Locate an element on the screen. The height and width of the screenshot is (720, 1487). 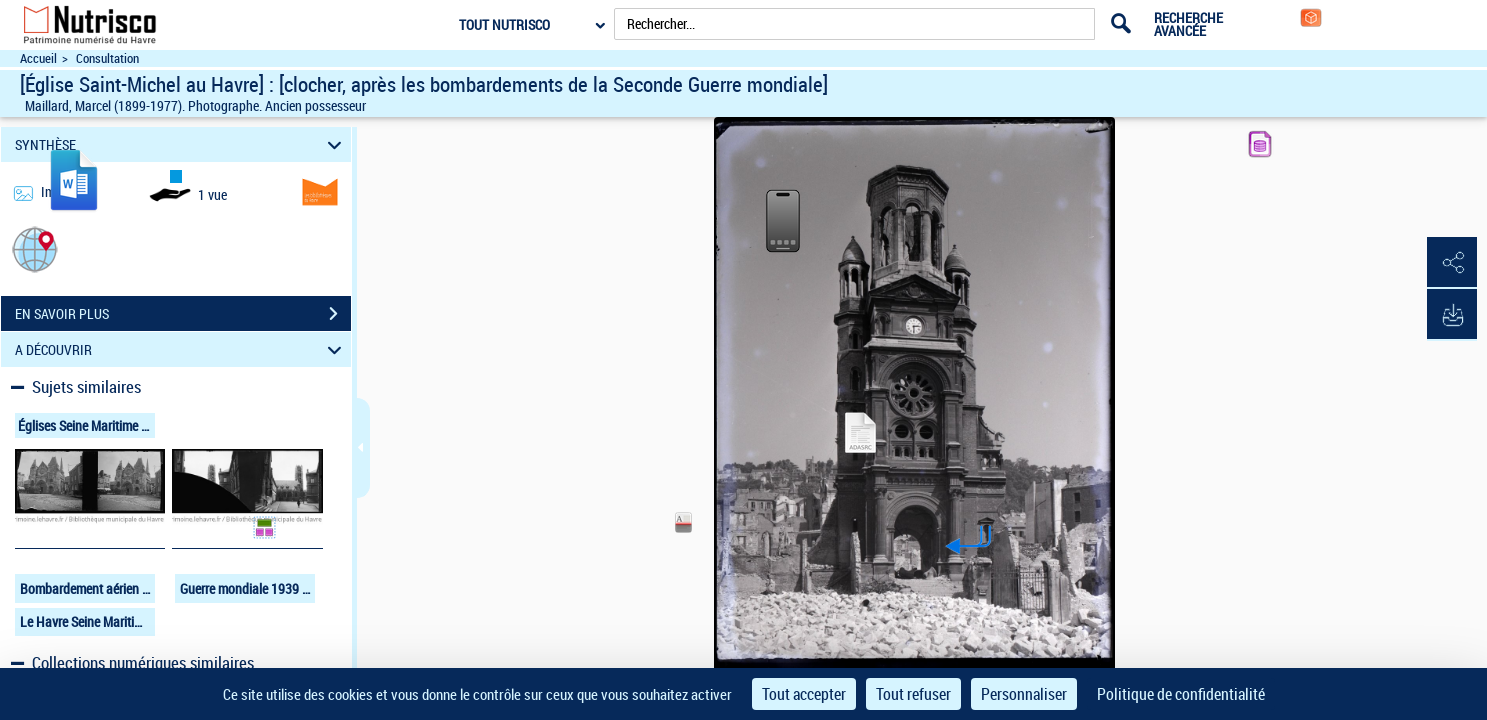
iPhone device icon is located at coordinates (783, 221).